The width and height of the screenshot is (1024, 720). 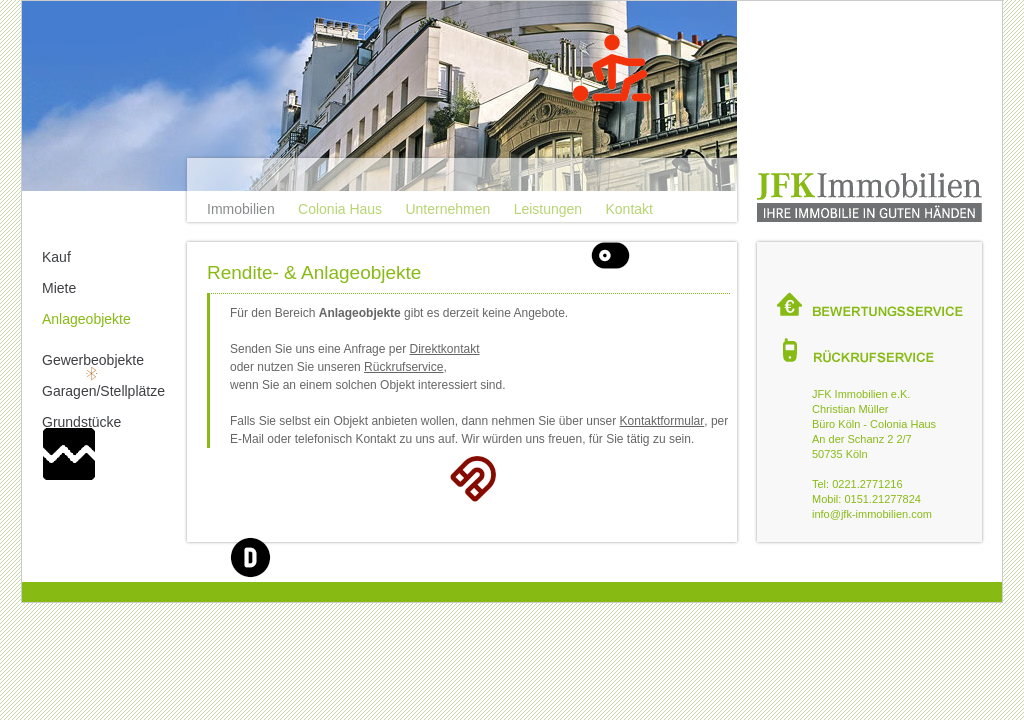 I want to click on activate magnetic snap or alignment tool, so click(x=474, y=478).